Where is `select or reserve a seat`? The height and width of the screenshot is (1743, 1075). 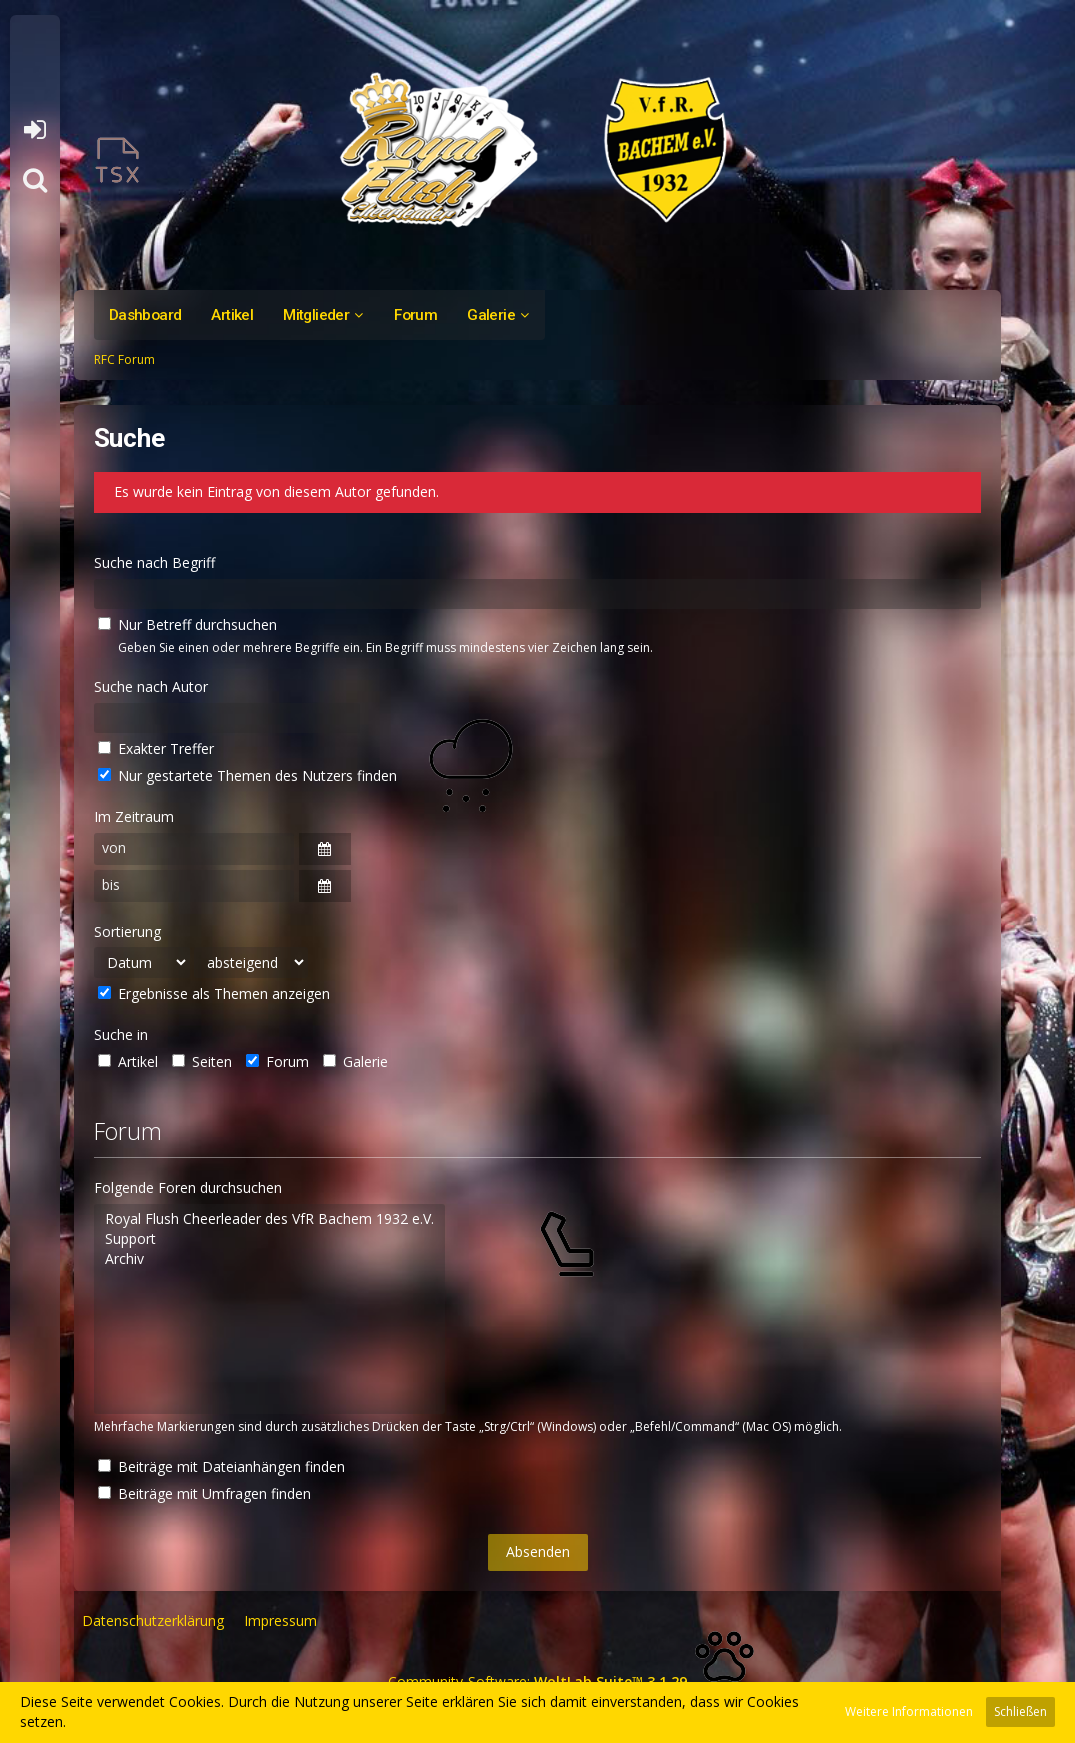
select or reserve a seat is located at coordinates (566, 1244).